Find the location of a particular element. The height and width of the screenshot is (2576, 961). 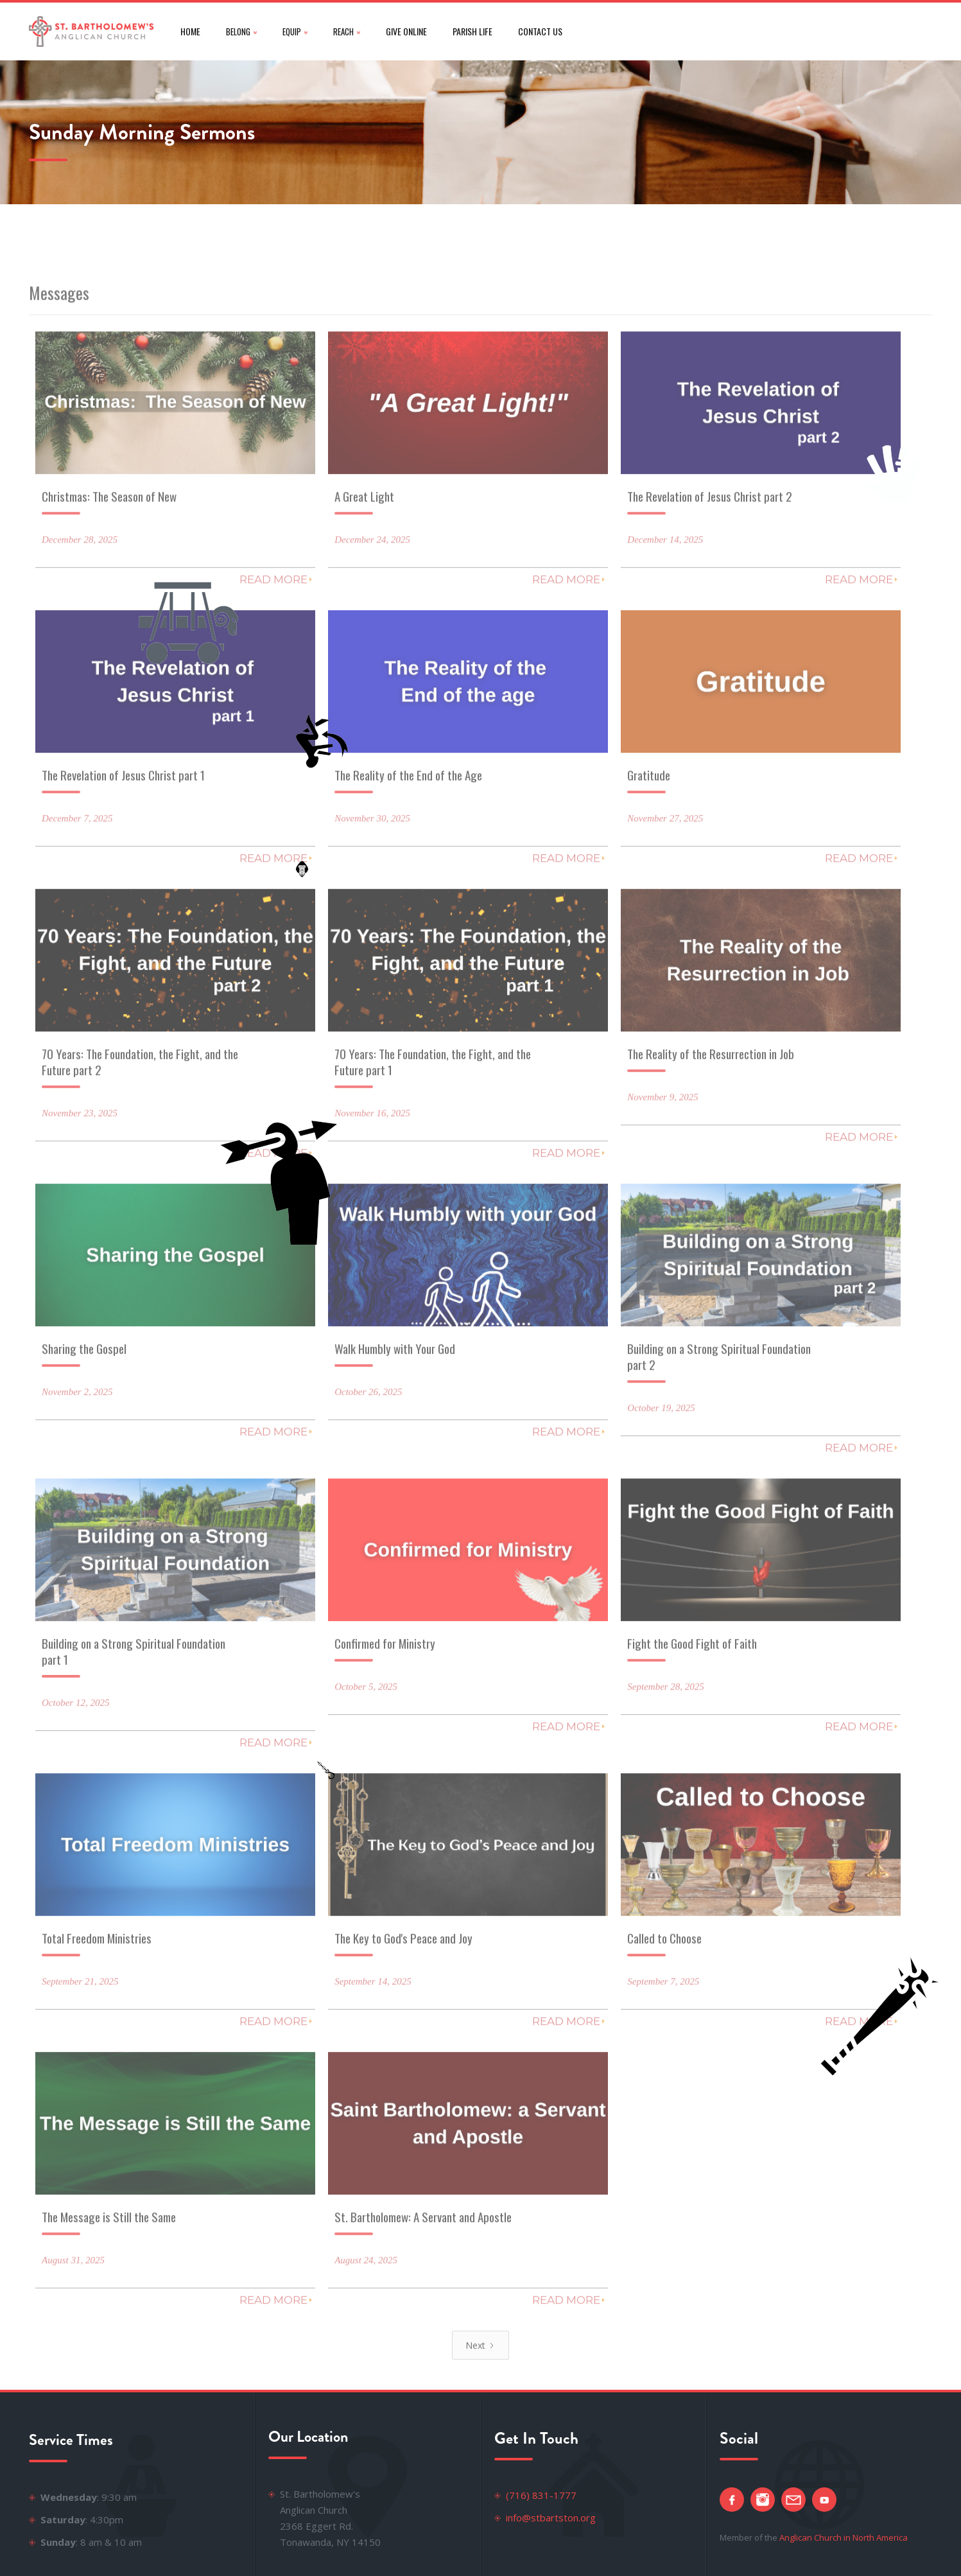

select mandrill character or avatar is located at coordinates (302, 869).